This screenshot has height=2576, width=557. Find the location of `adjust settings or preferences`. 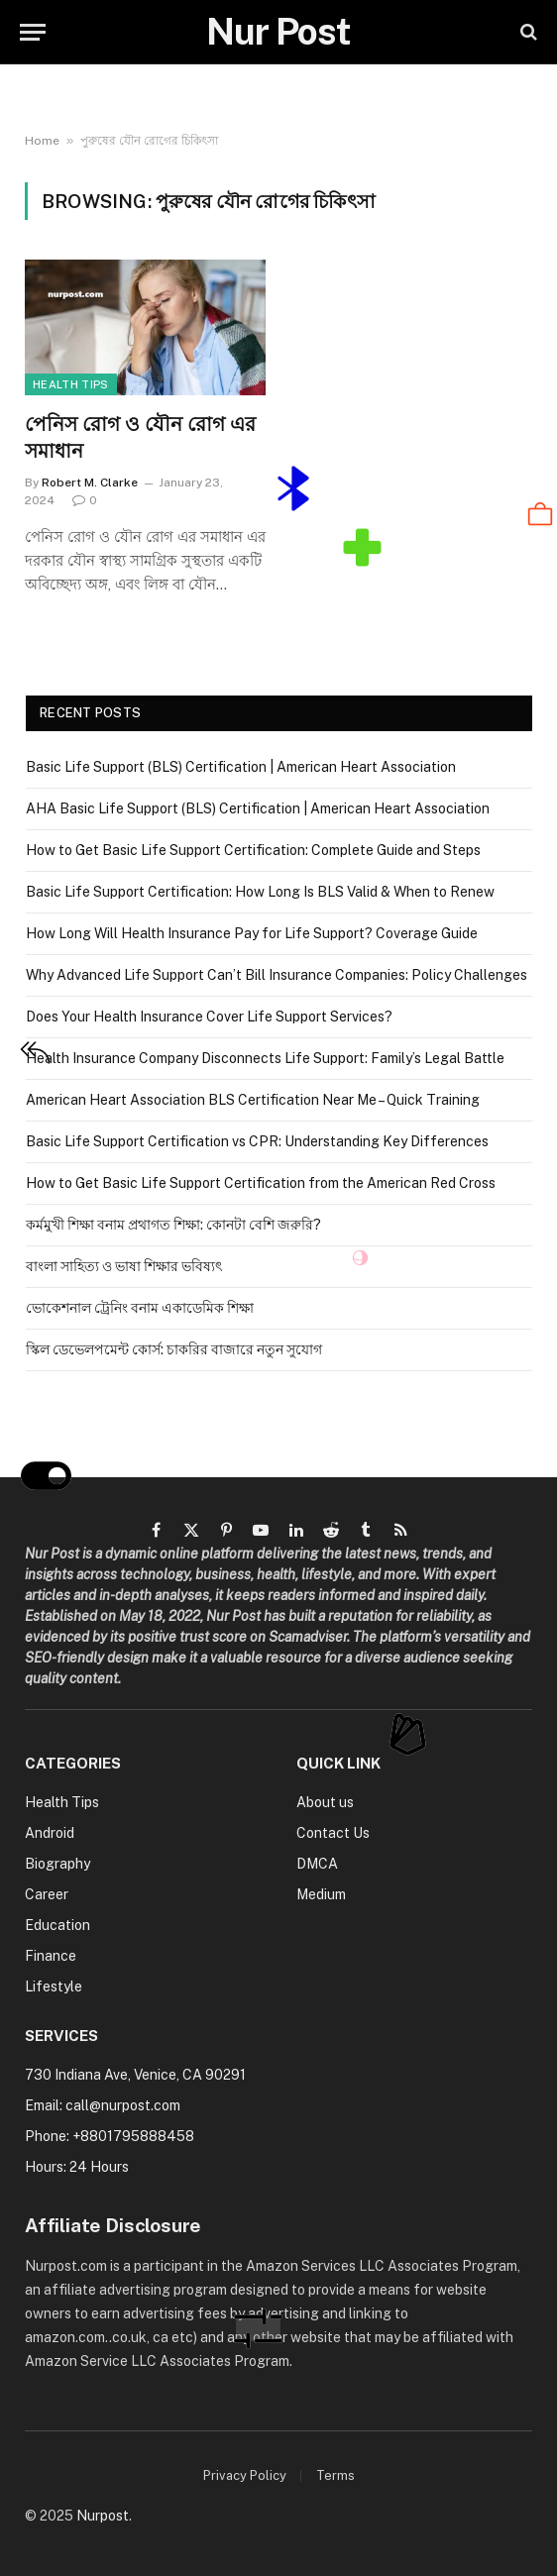

adjust settings or preferences is located at coordinates (258, 2328).